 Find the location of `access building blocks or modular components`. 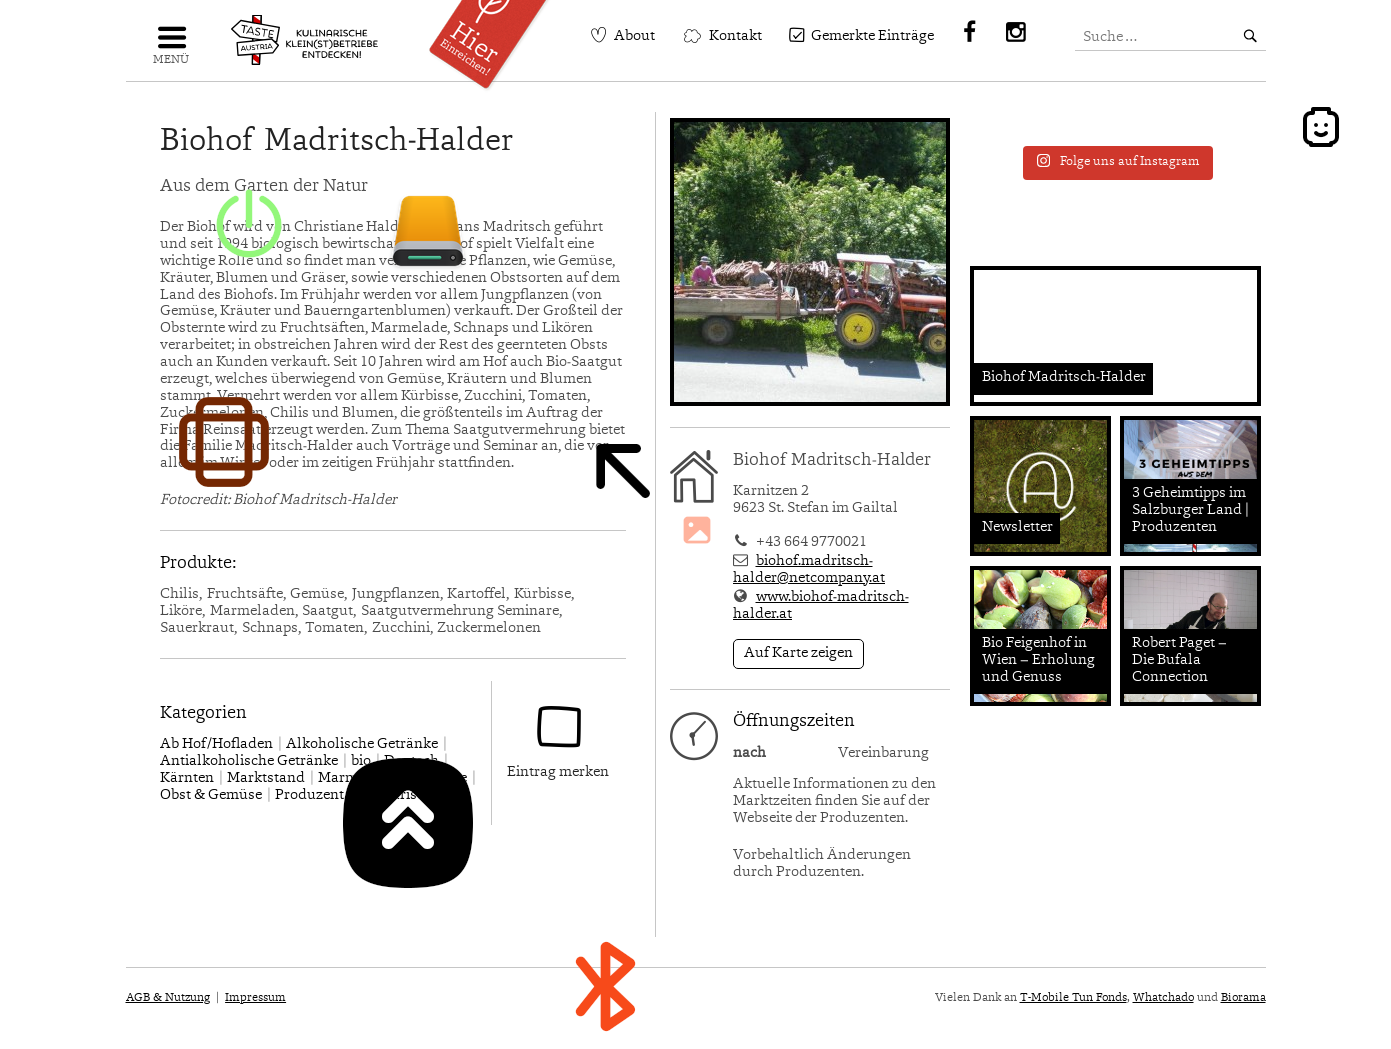

access building blocks or modular components is located at coordinates (1321, 127).